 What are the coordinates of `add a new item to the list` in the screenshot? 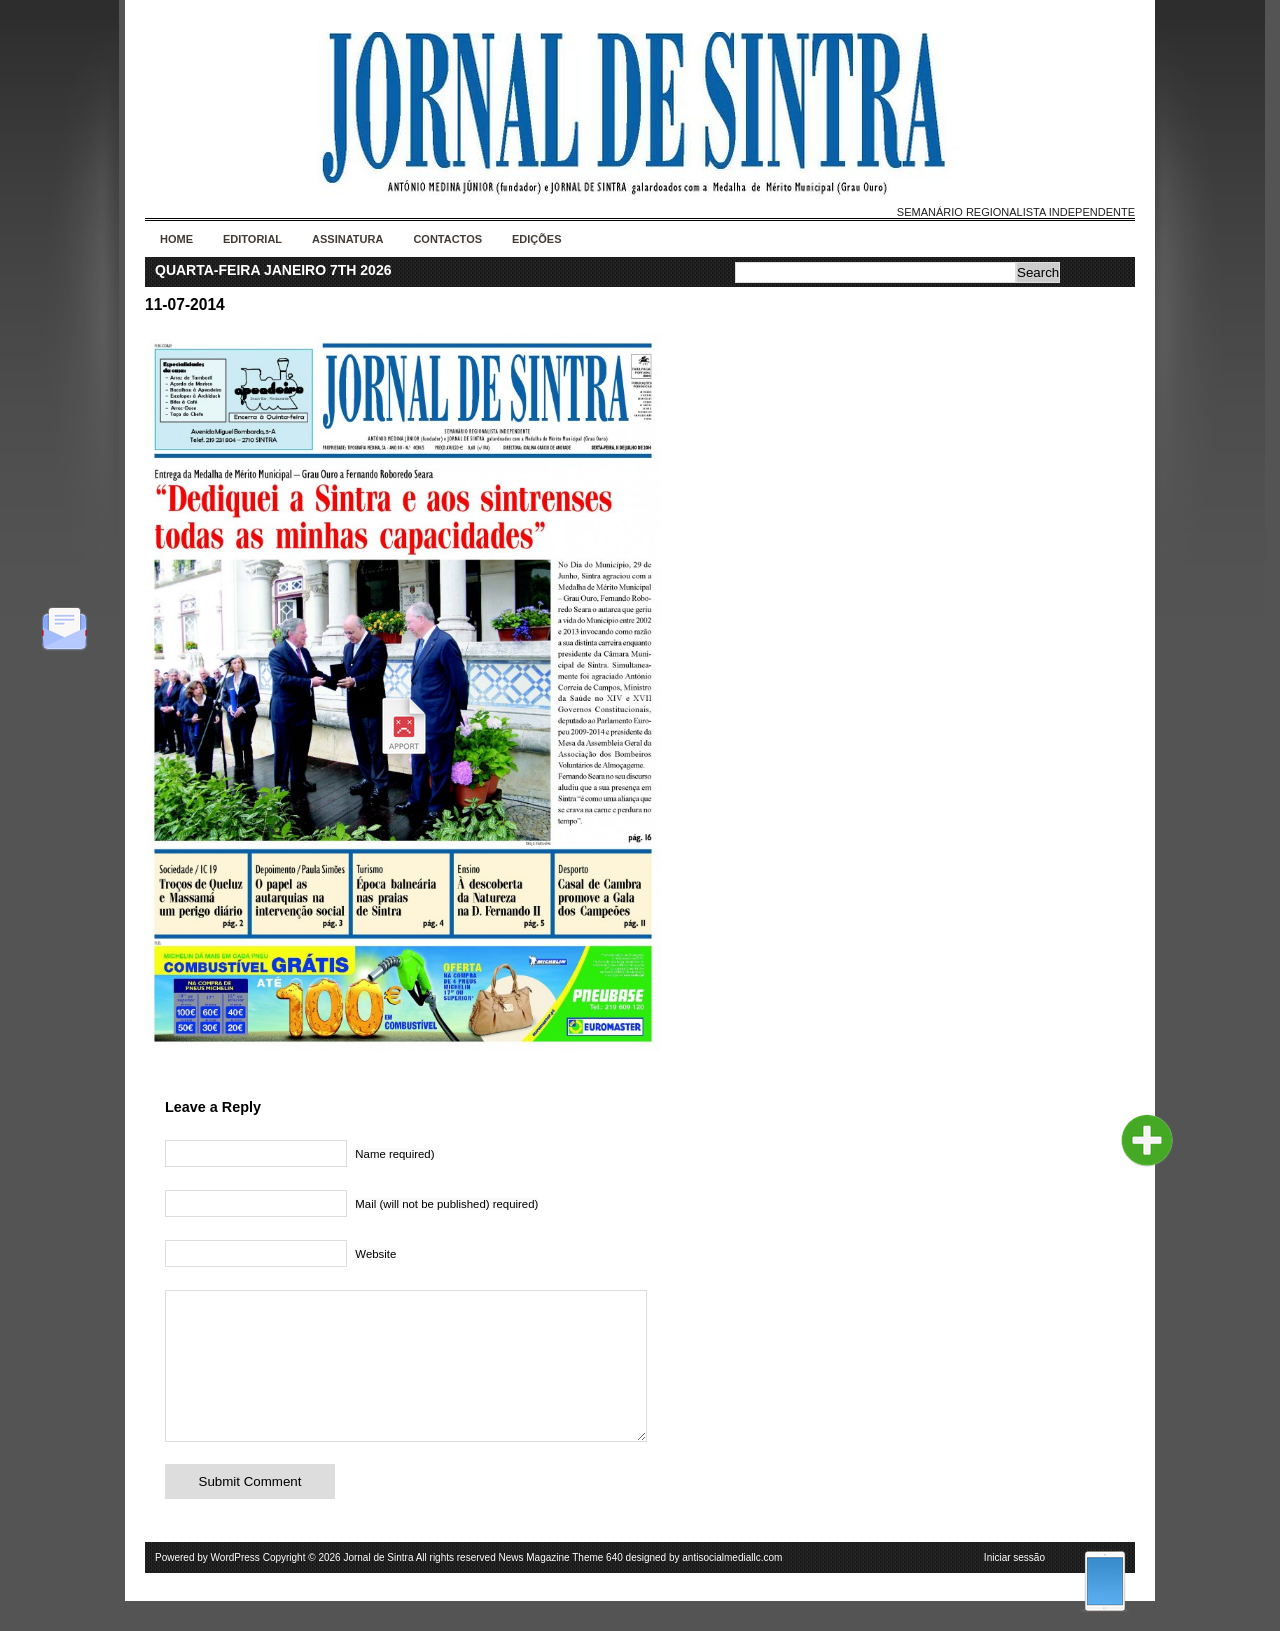 It's located at (1147, 1141).